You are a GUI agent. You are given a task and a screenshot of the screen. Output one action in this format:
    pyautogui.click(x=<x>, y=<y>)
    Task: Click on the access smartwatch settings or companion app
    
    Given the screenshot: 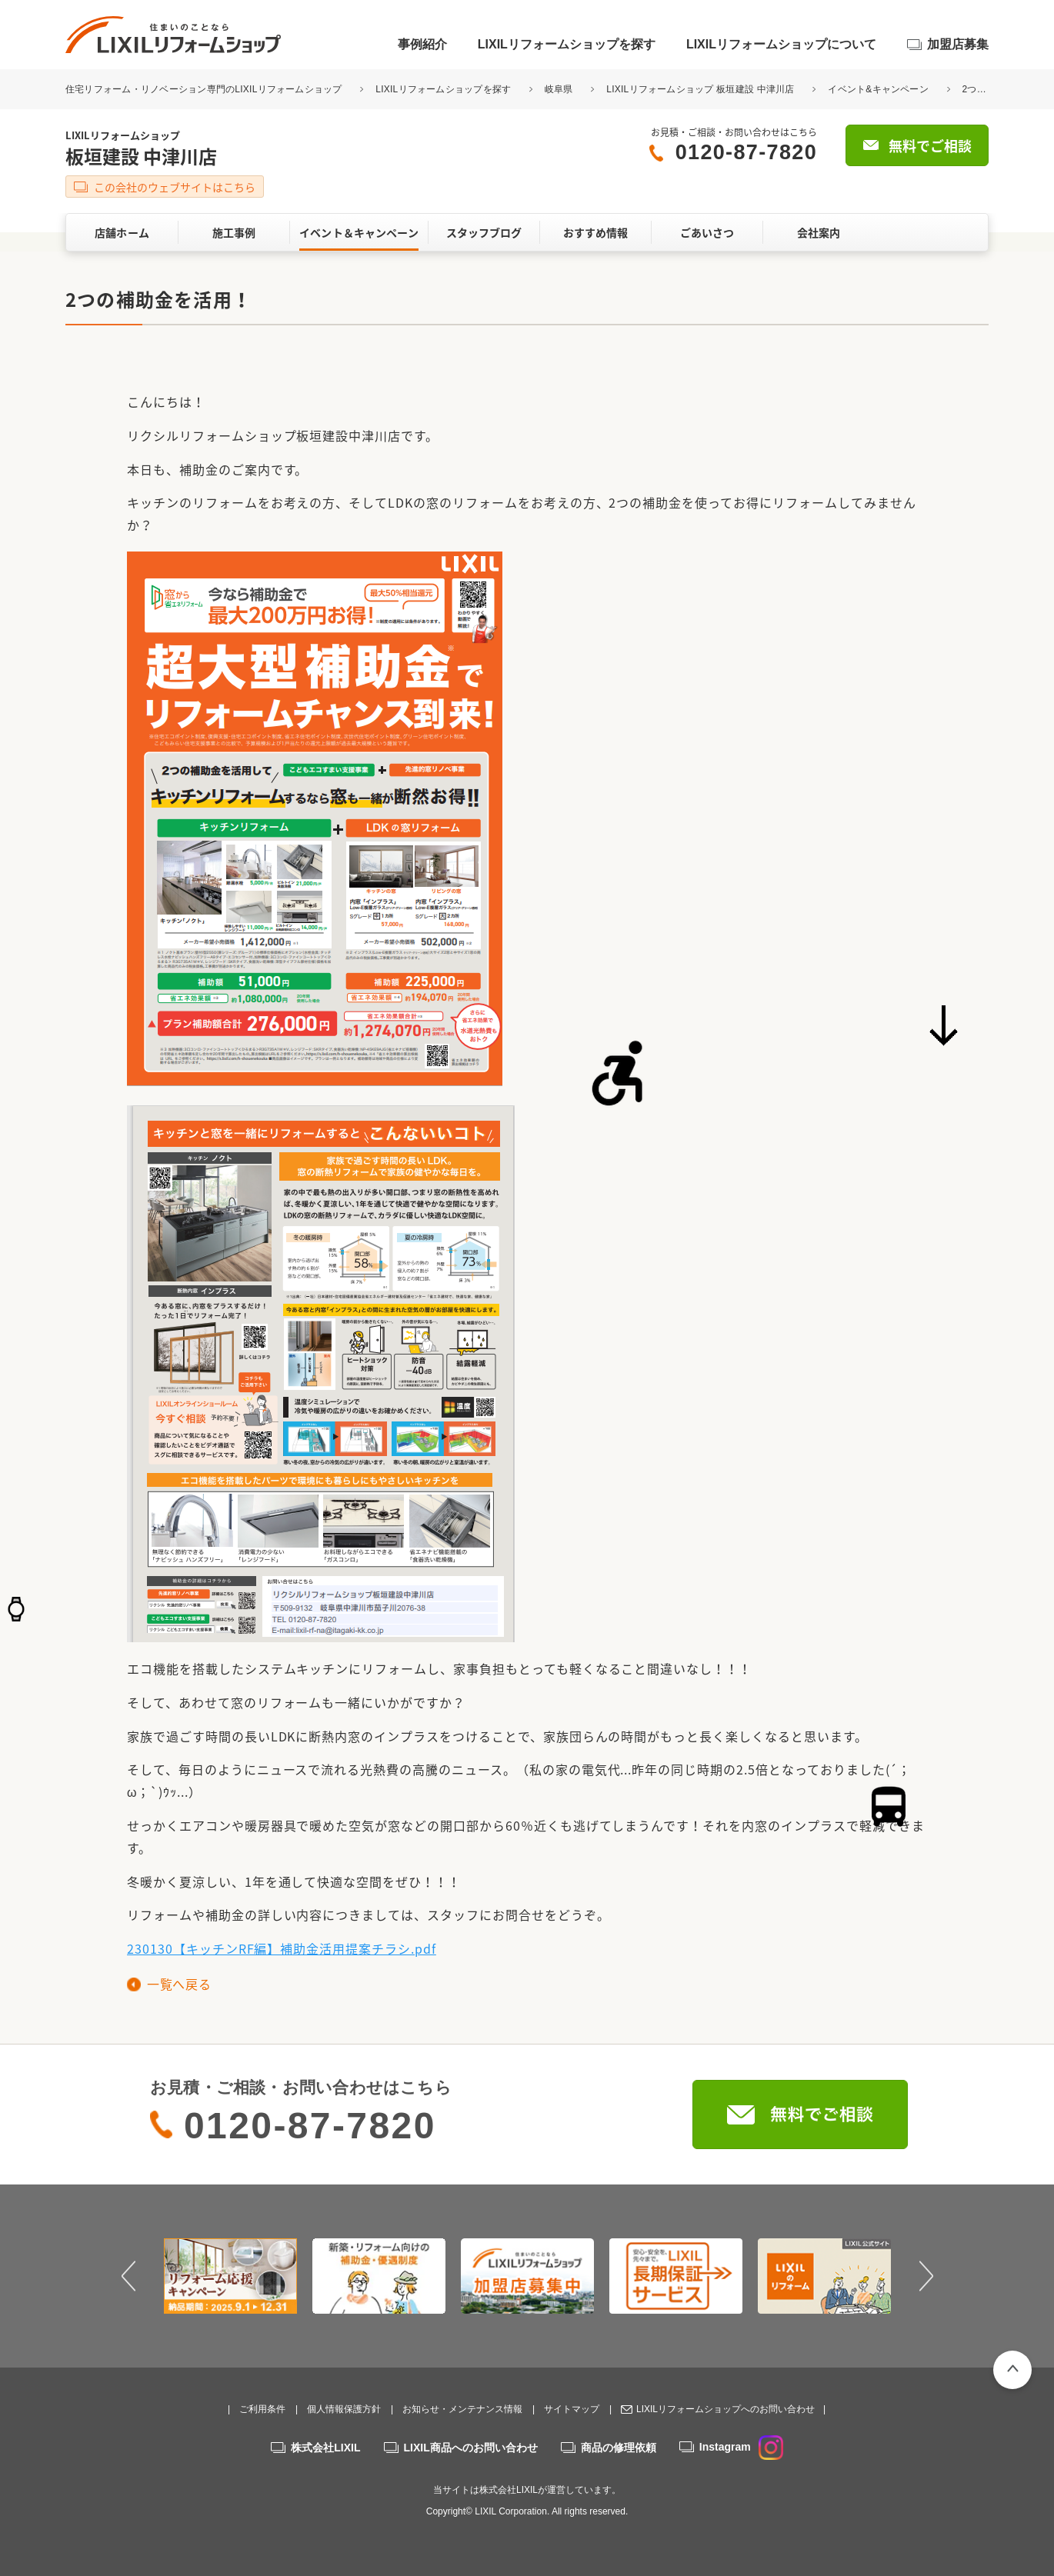 What is the action you would take?
    pyautogui.click(x=16, y=1609)
    